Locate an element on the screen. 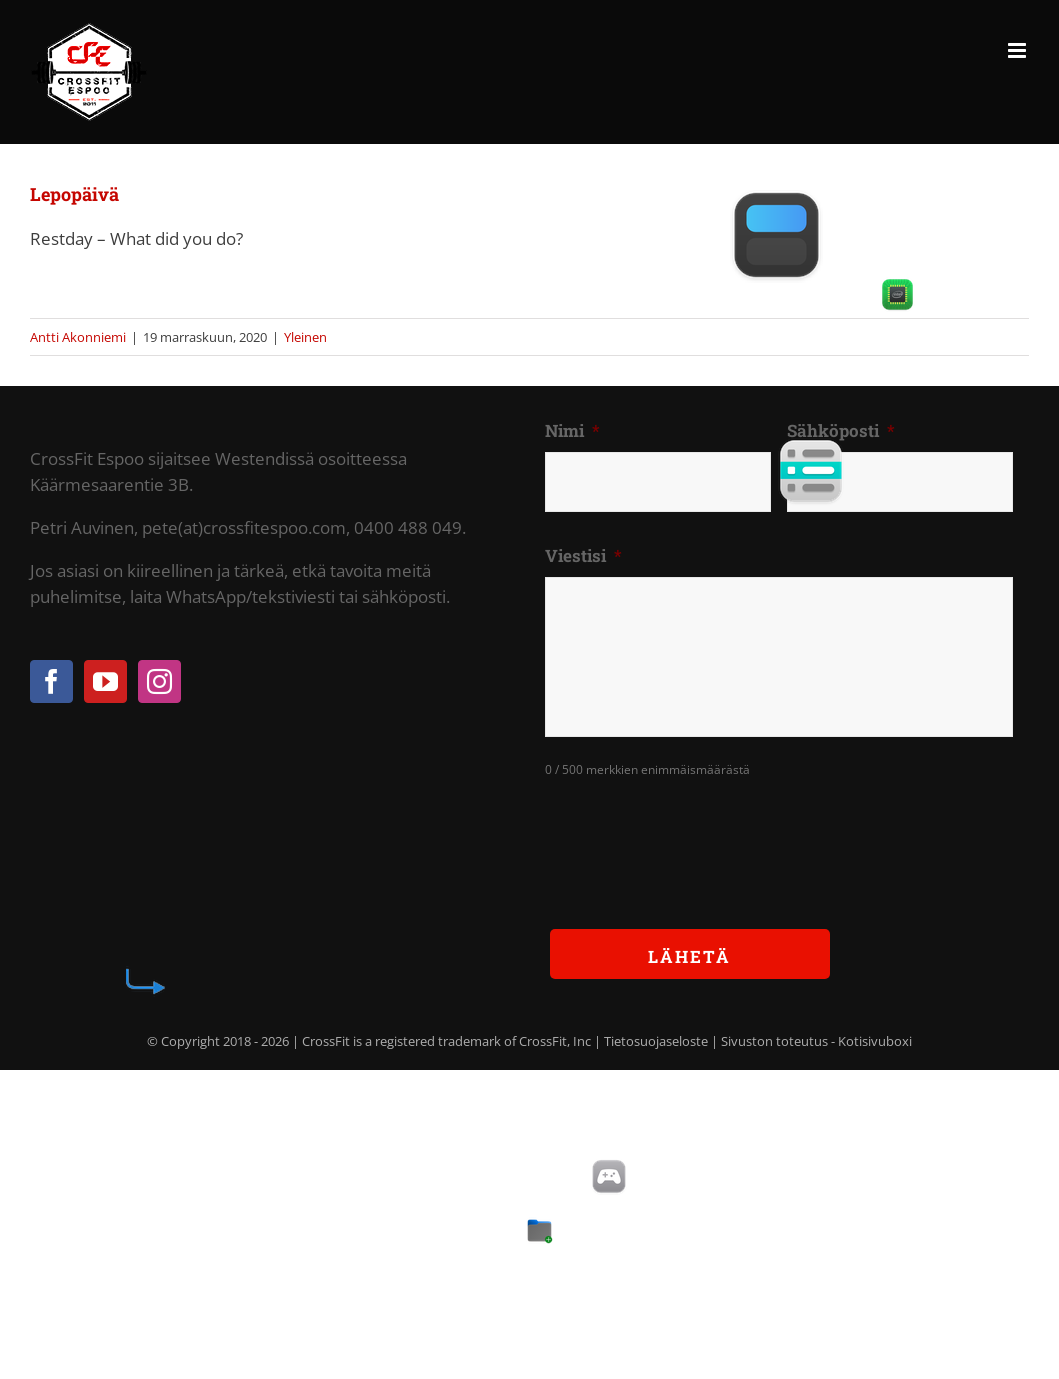 The height and width of the screenshot is (1379, 1059). forward this email to another recipient is located at coordinates (146, 979).